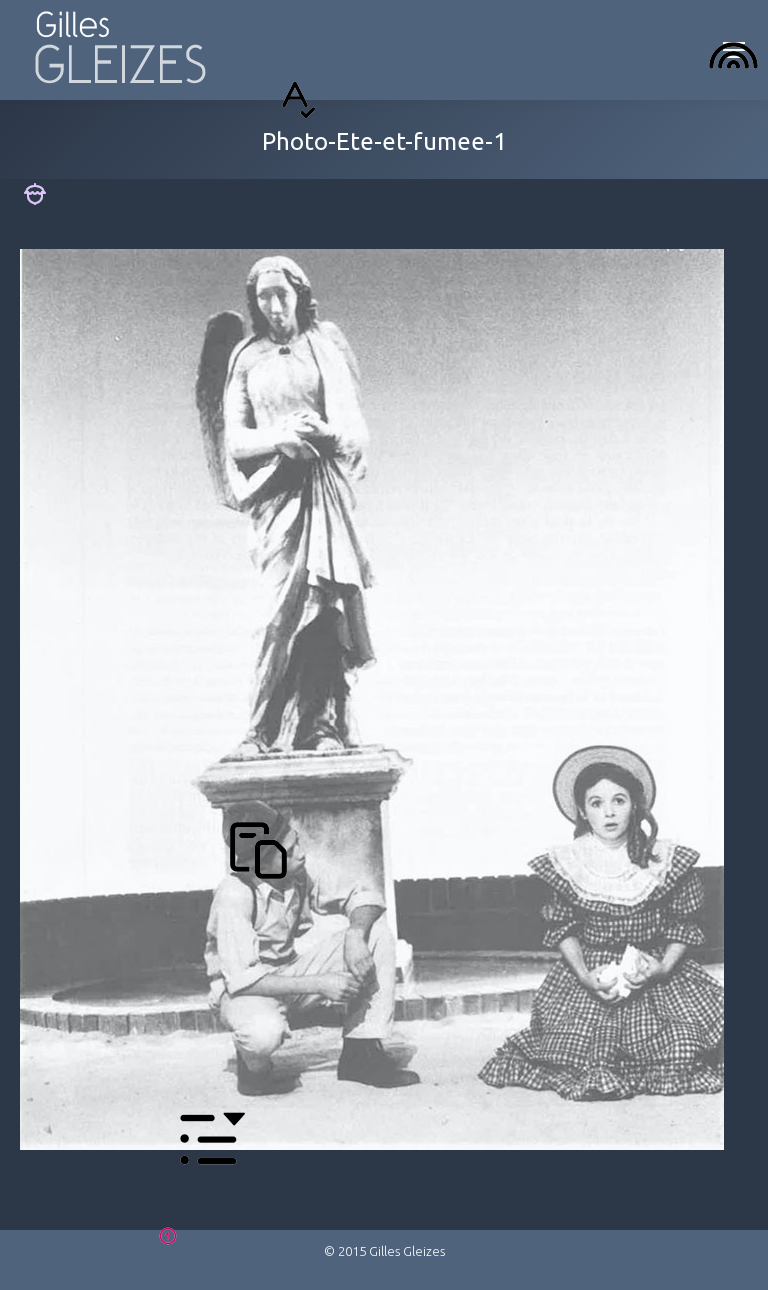 This screenshot has height=1290, width=768. I want to click on access settings or configuration options, so click(35, 194).